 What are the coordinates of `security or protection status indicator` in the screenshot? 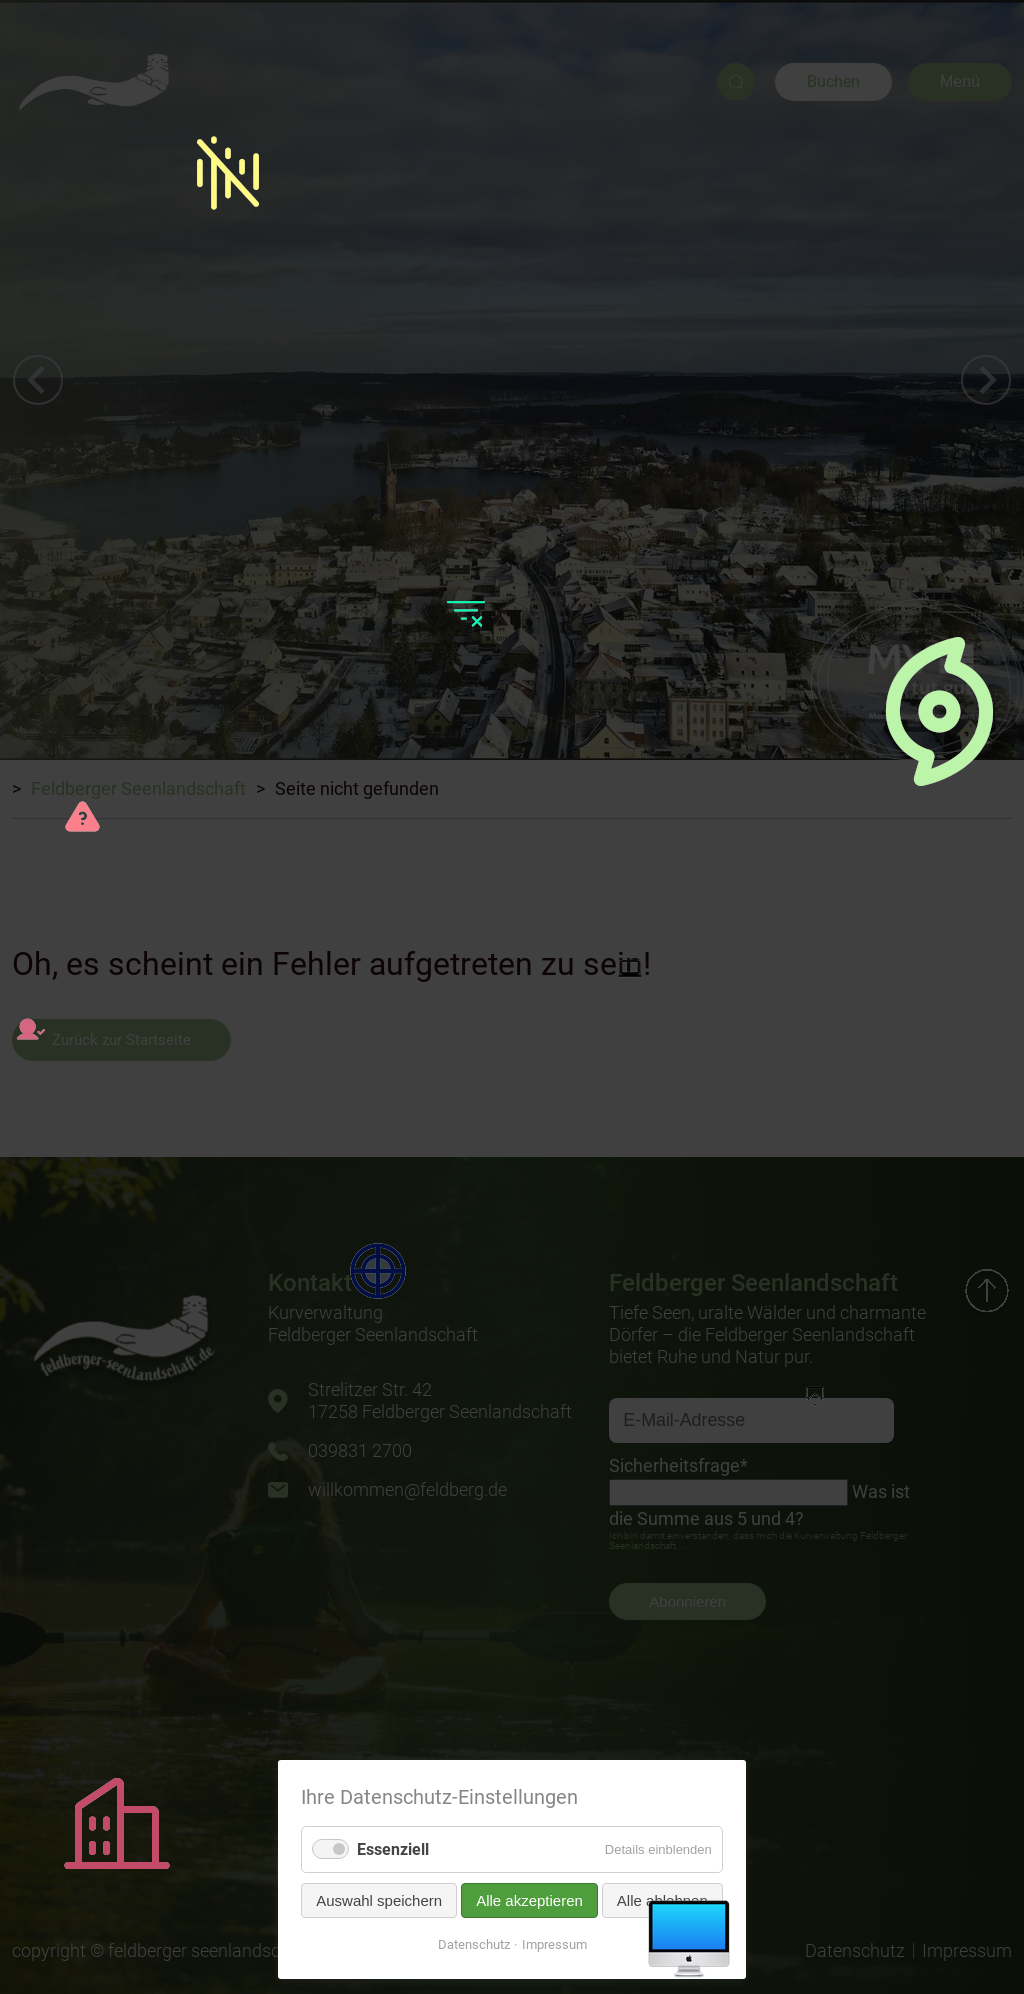 It's located at (815, 1395).